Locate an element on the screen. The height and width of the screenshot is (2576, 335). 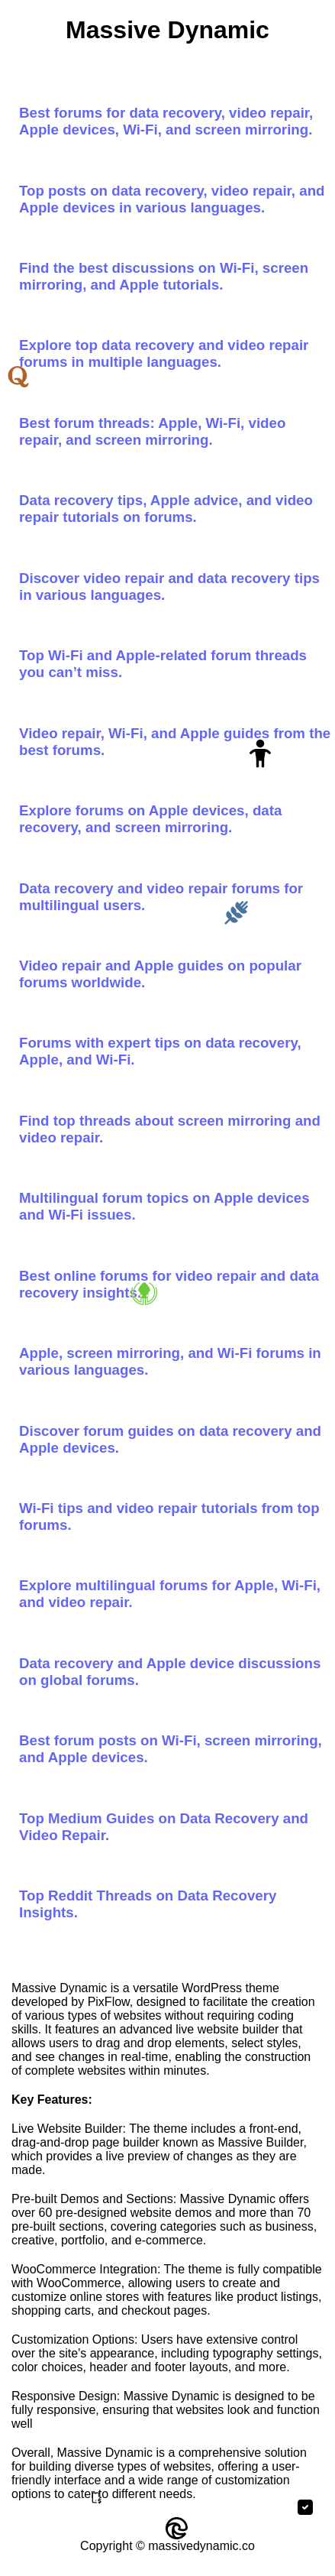
mark task as complete is located at coordinates (305, 2507).